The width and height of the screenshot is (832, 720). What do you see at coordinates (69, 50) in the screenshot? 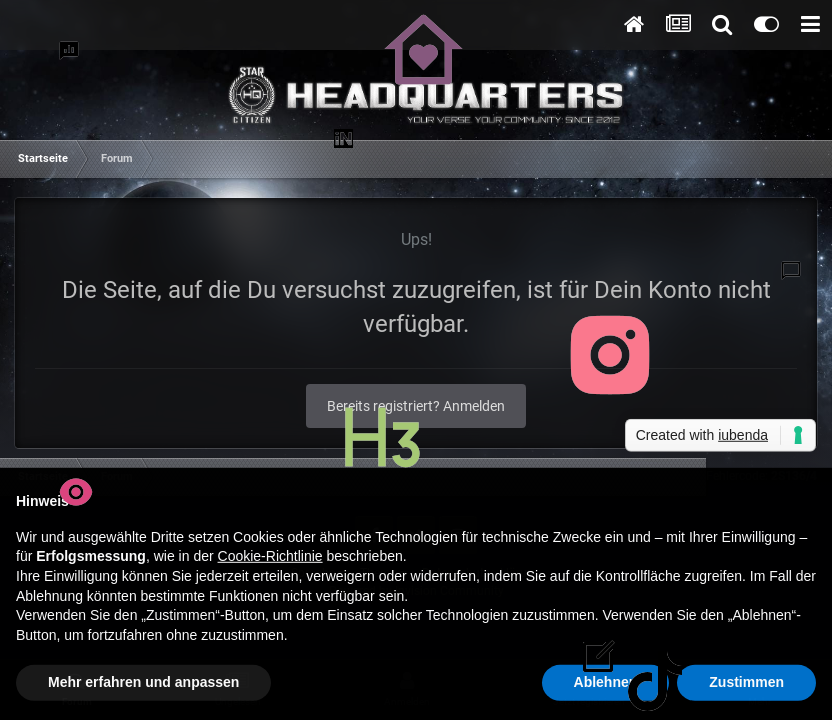
I see `view poll results in a conversation` at bounding box center [69, 50].